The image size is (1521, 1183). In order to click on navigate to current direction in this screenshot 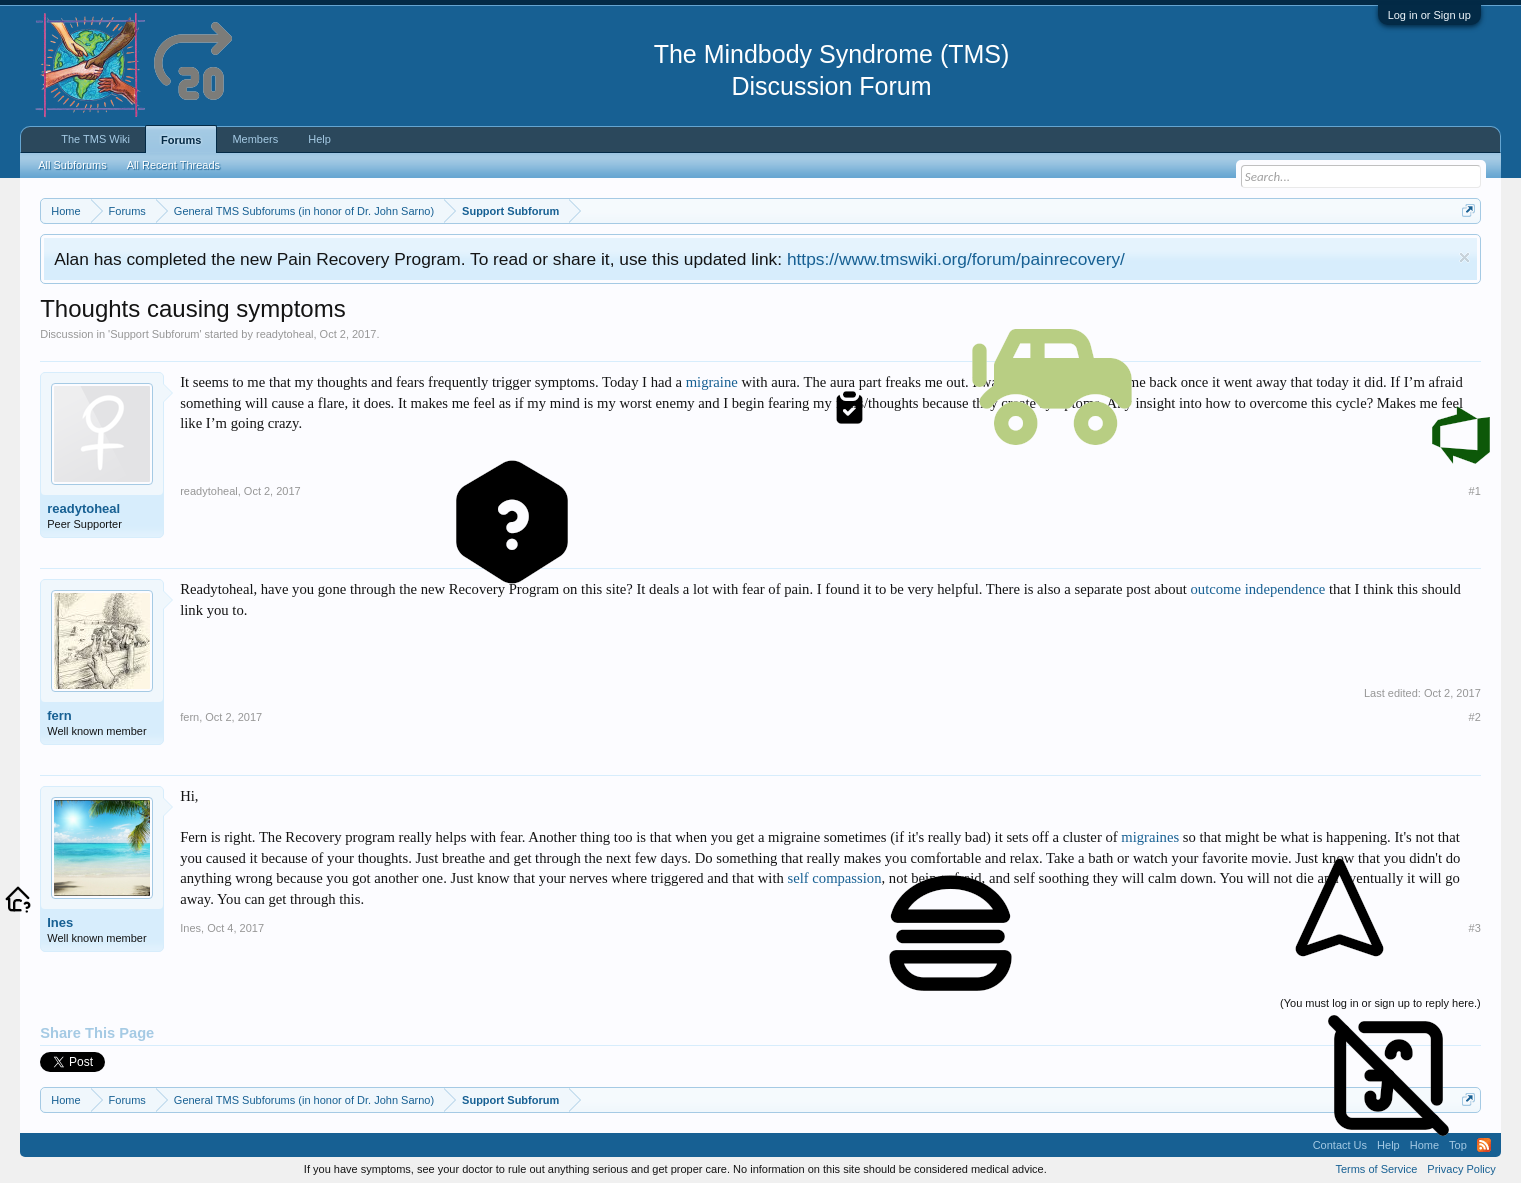, I will do `click(1339, 907)`.